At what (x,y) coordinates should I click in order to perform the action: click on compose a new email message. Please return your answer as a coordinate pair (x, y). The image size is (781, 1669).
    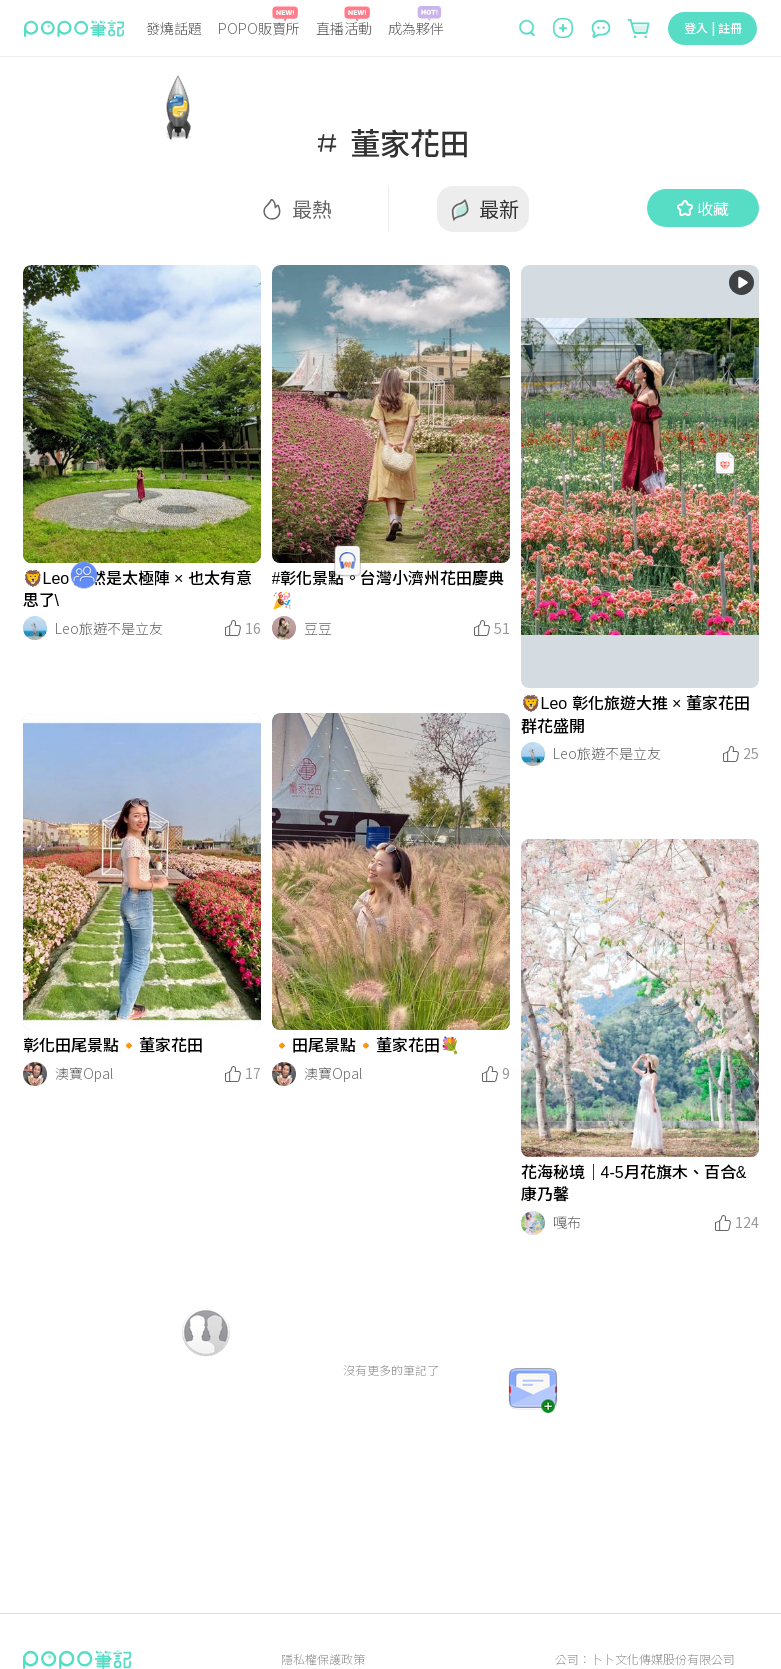
    Looking at the image, I should click on (533, 1388).